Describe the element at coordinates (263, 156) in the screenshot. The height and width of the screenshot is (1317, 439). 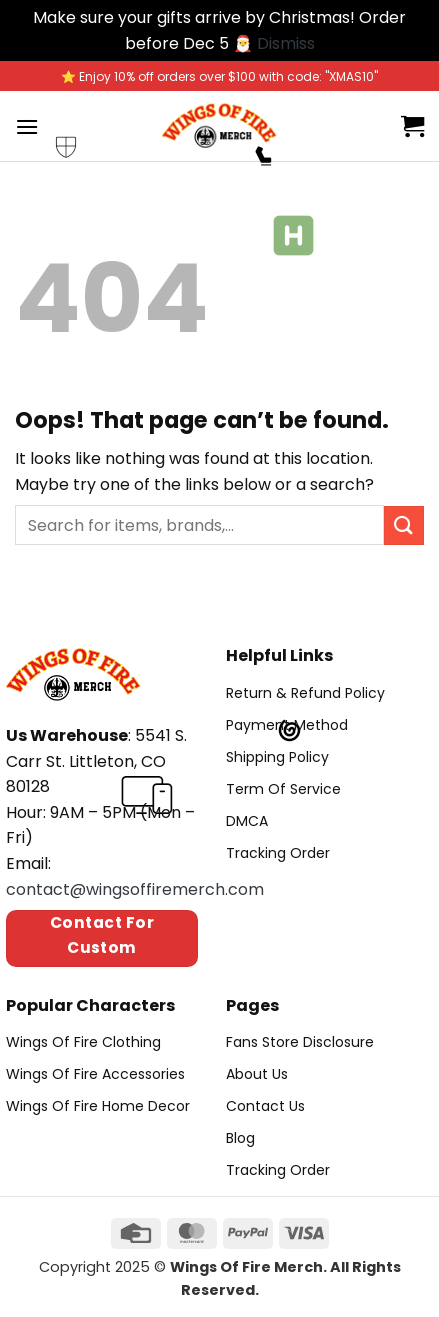
I see `select or reserve a seat` at that location.